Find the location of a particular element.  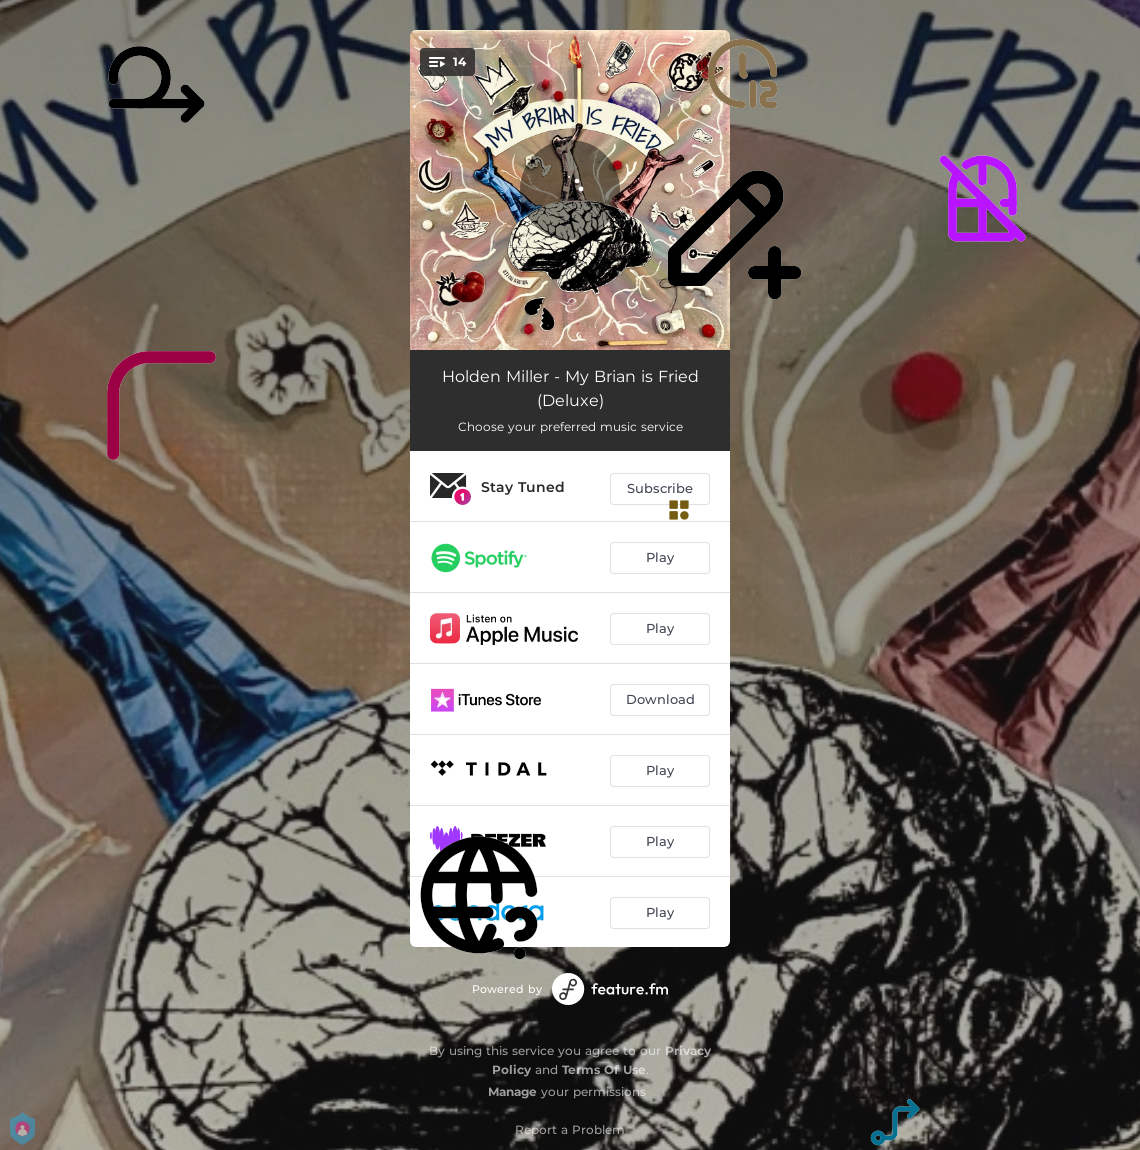

iterate or repeat a process is located at coordinates (156, 84).